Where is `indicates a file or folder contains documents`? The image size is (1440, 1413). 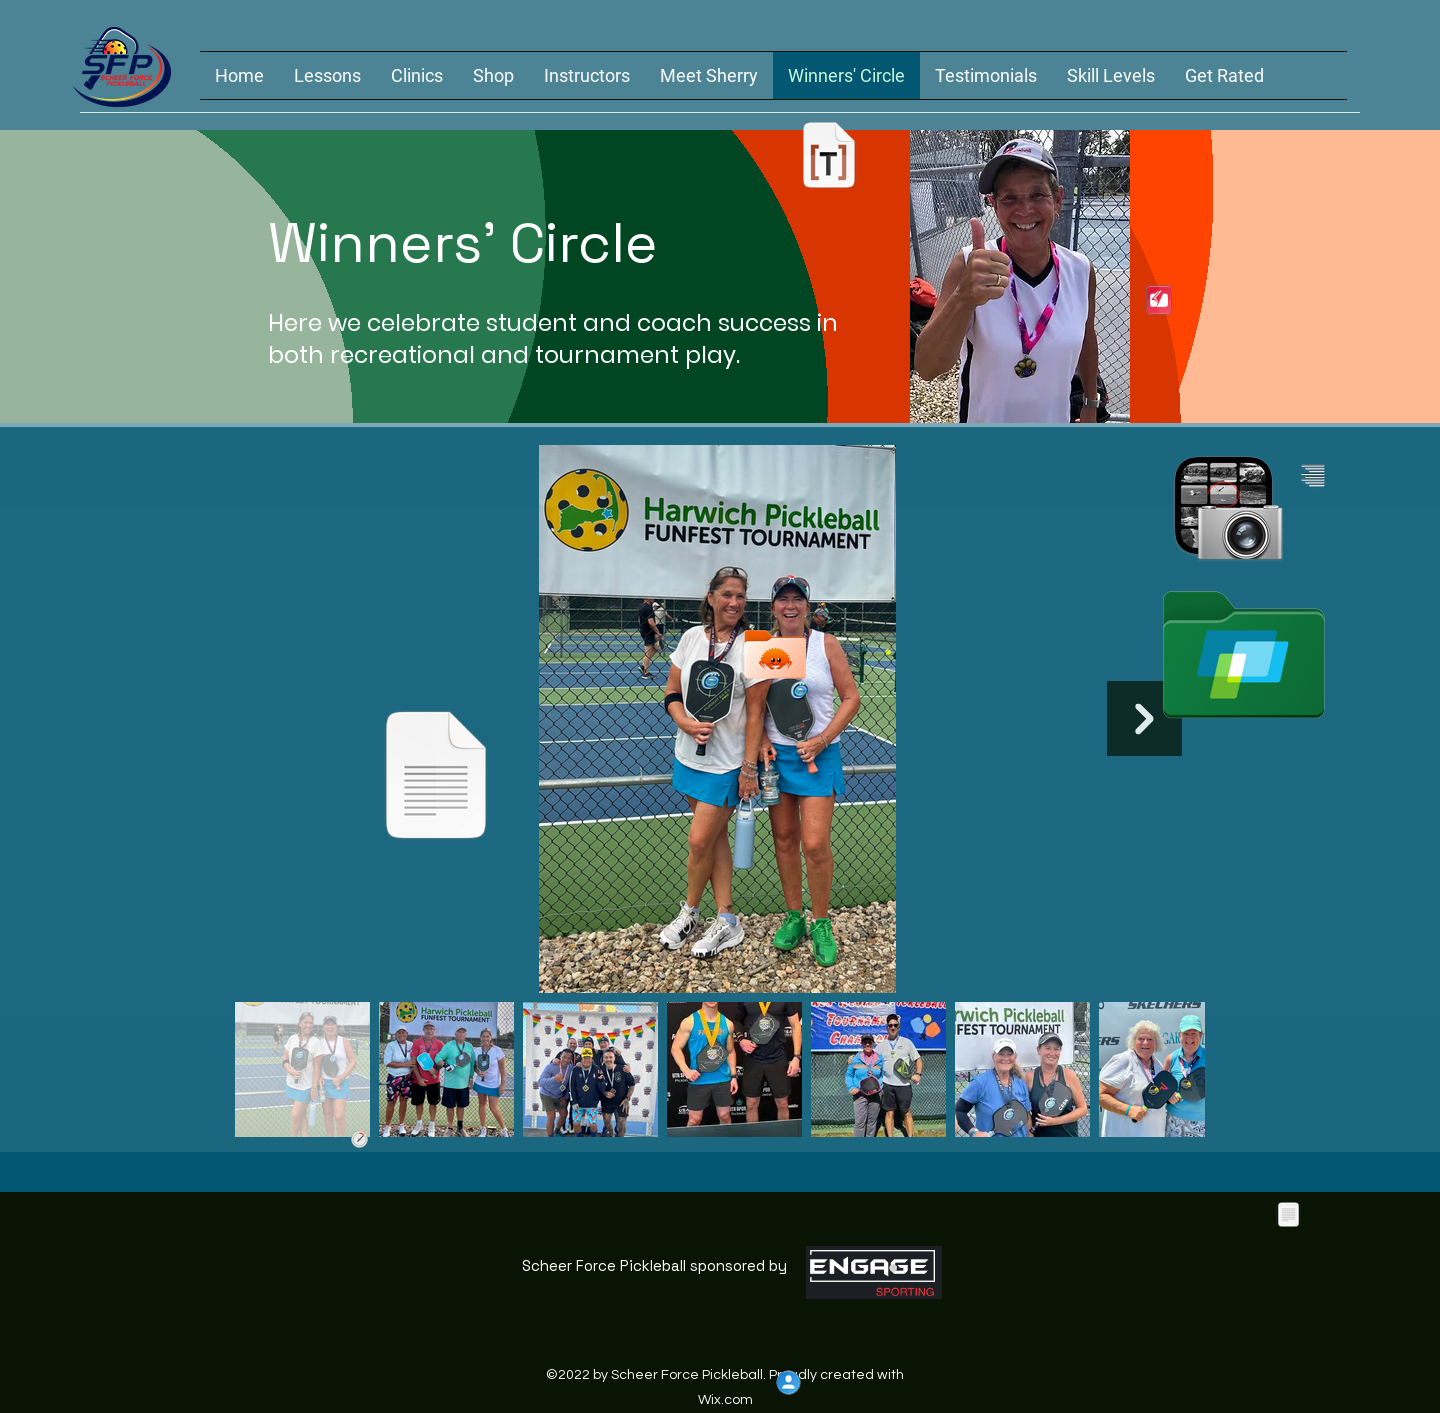
indicates a file or folder contains documents is located at coordinates (1288, 1214).